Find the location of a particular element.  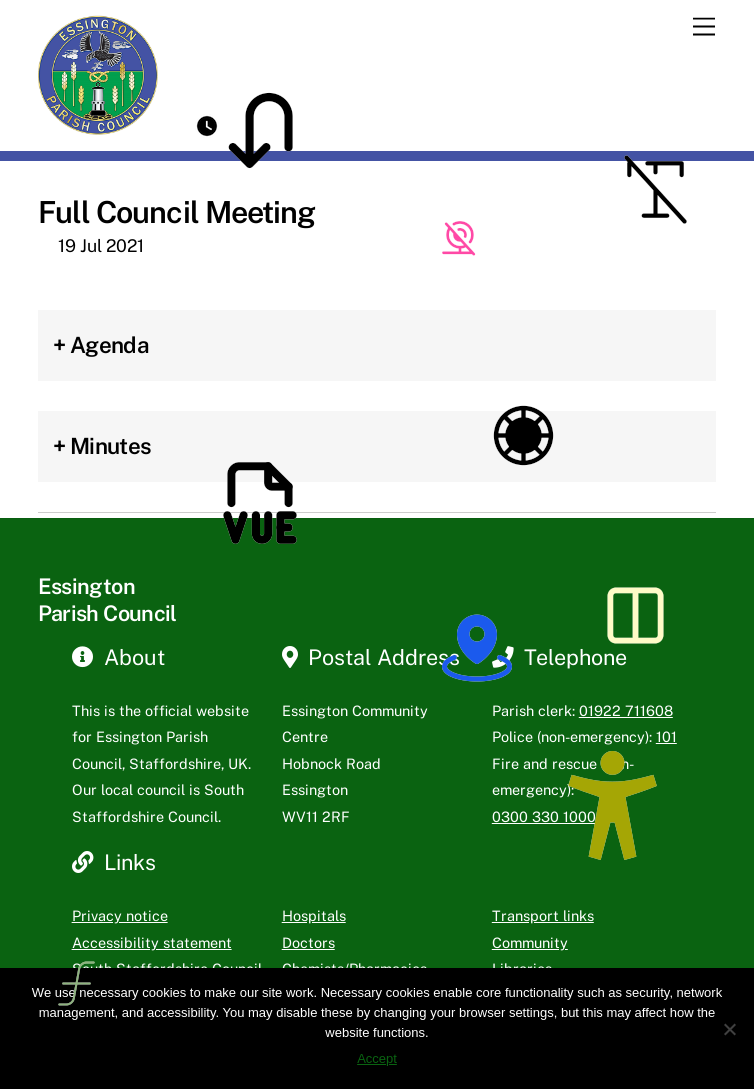

access function or formula editor is located at coordinates (76, 983).